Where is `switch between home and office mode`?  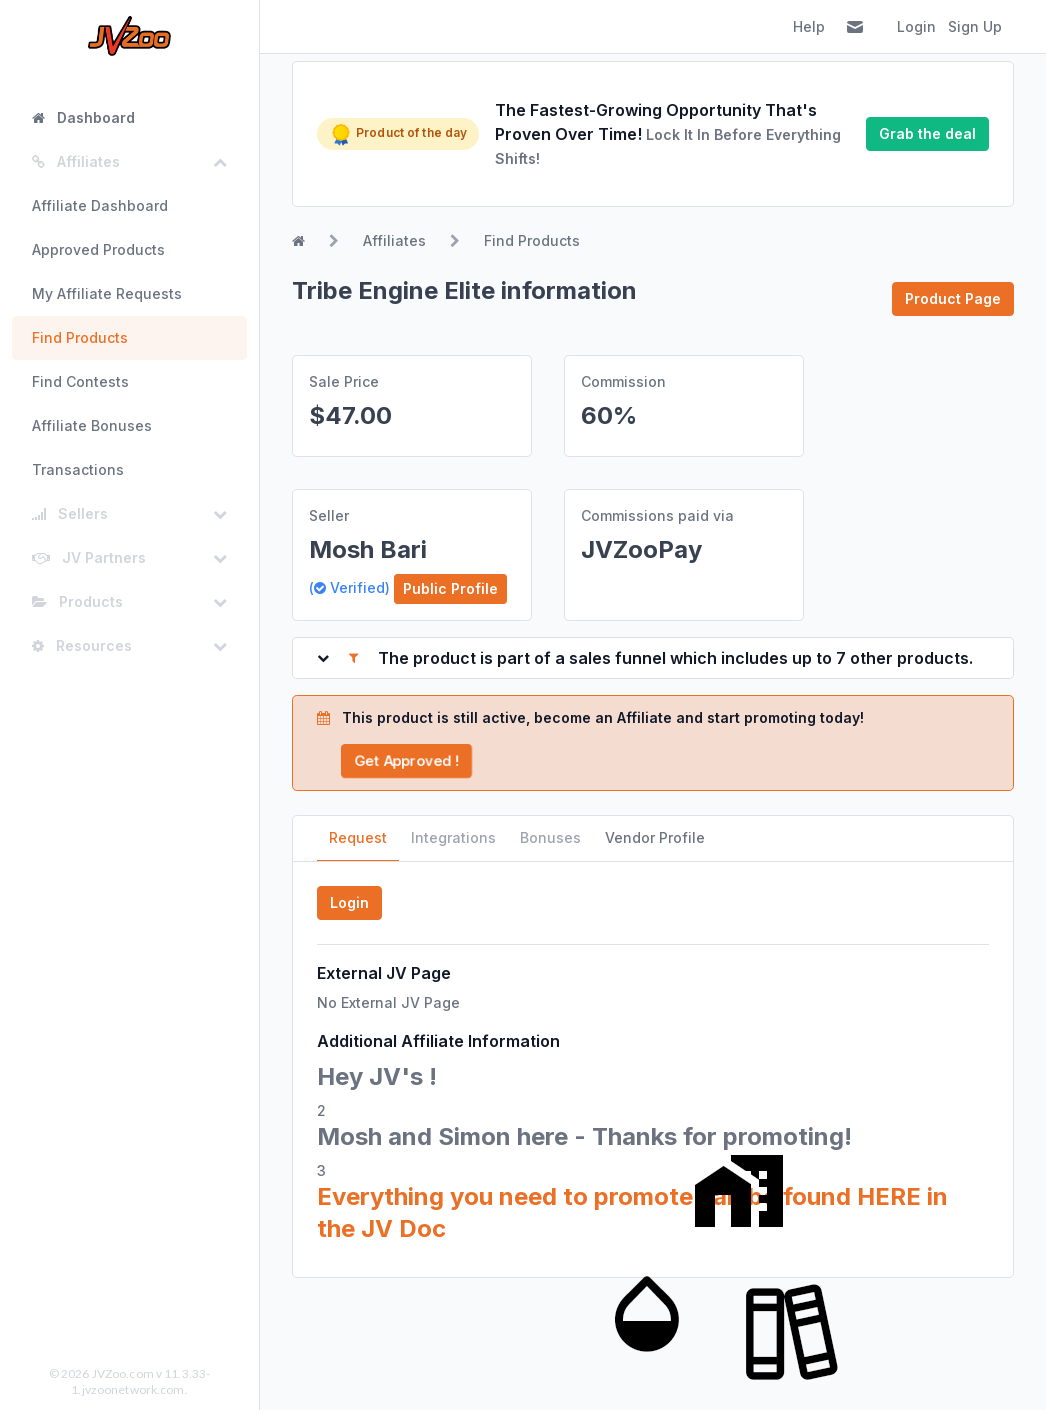
switch between home and office mode is located at coordinates (739, 1191).